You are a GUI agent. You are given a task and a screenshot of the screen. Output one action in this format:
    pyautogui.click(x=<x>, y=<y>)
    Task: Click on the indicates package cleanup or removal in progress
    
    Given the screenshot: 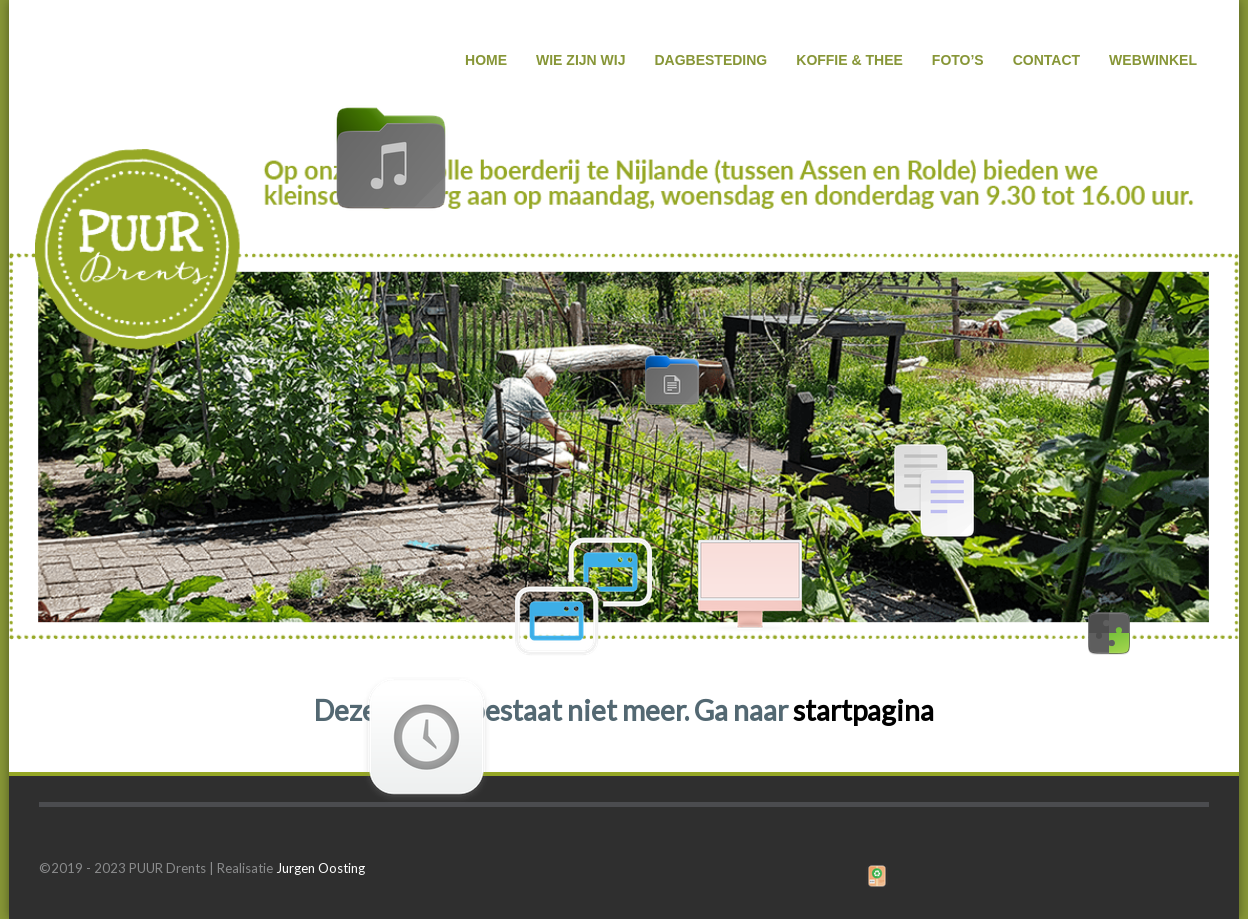 What is the action you would take?
    pyautogui.click(x=877, y=876)
    